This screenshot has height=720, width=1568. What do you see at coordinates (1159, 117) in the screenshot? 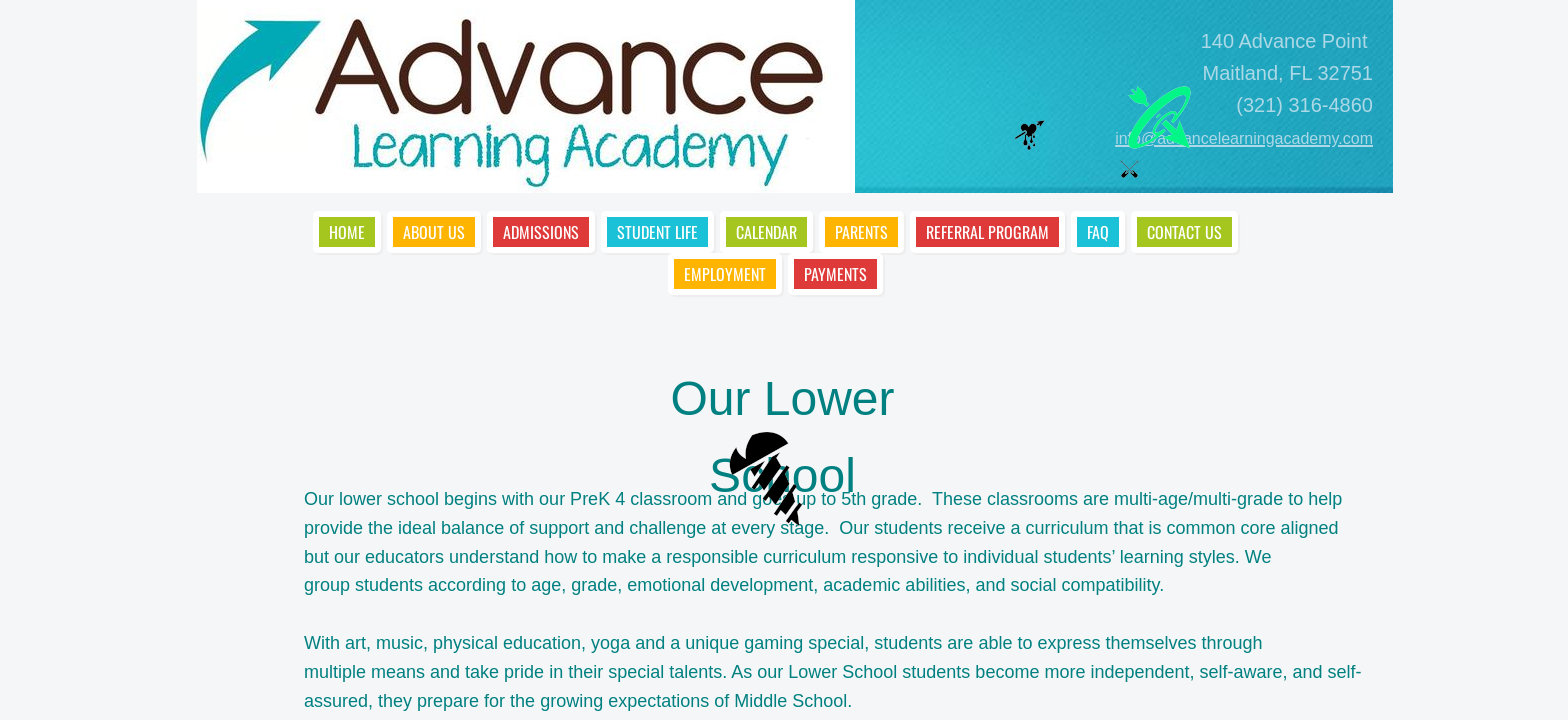
I see `activate rapid or accelerated movement` at bounding box center [1159, 117].